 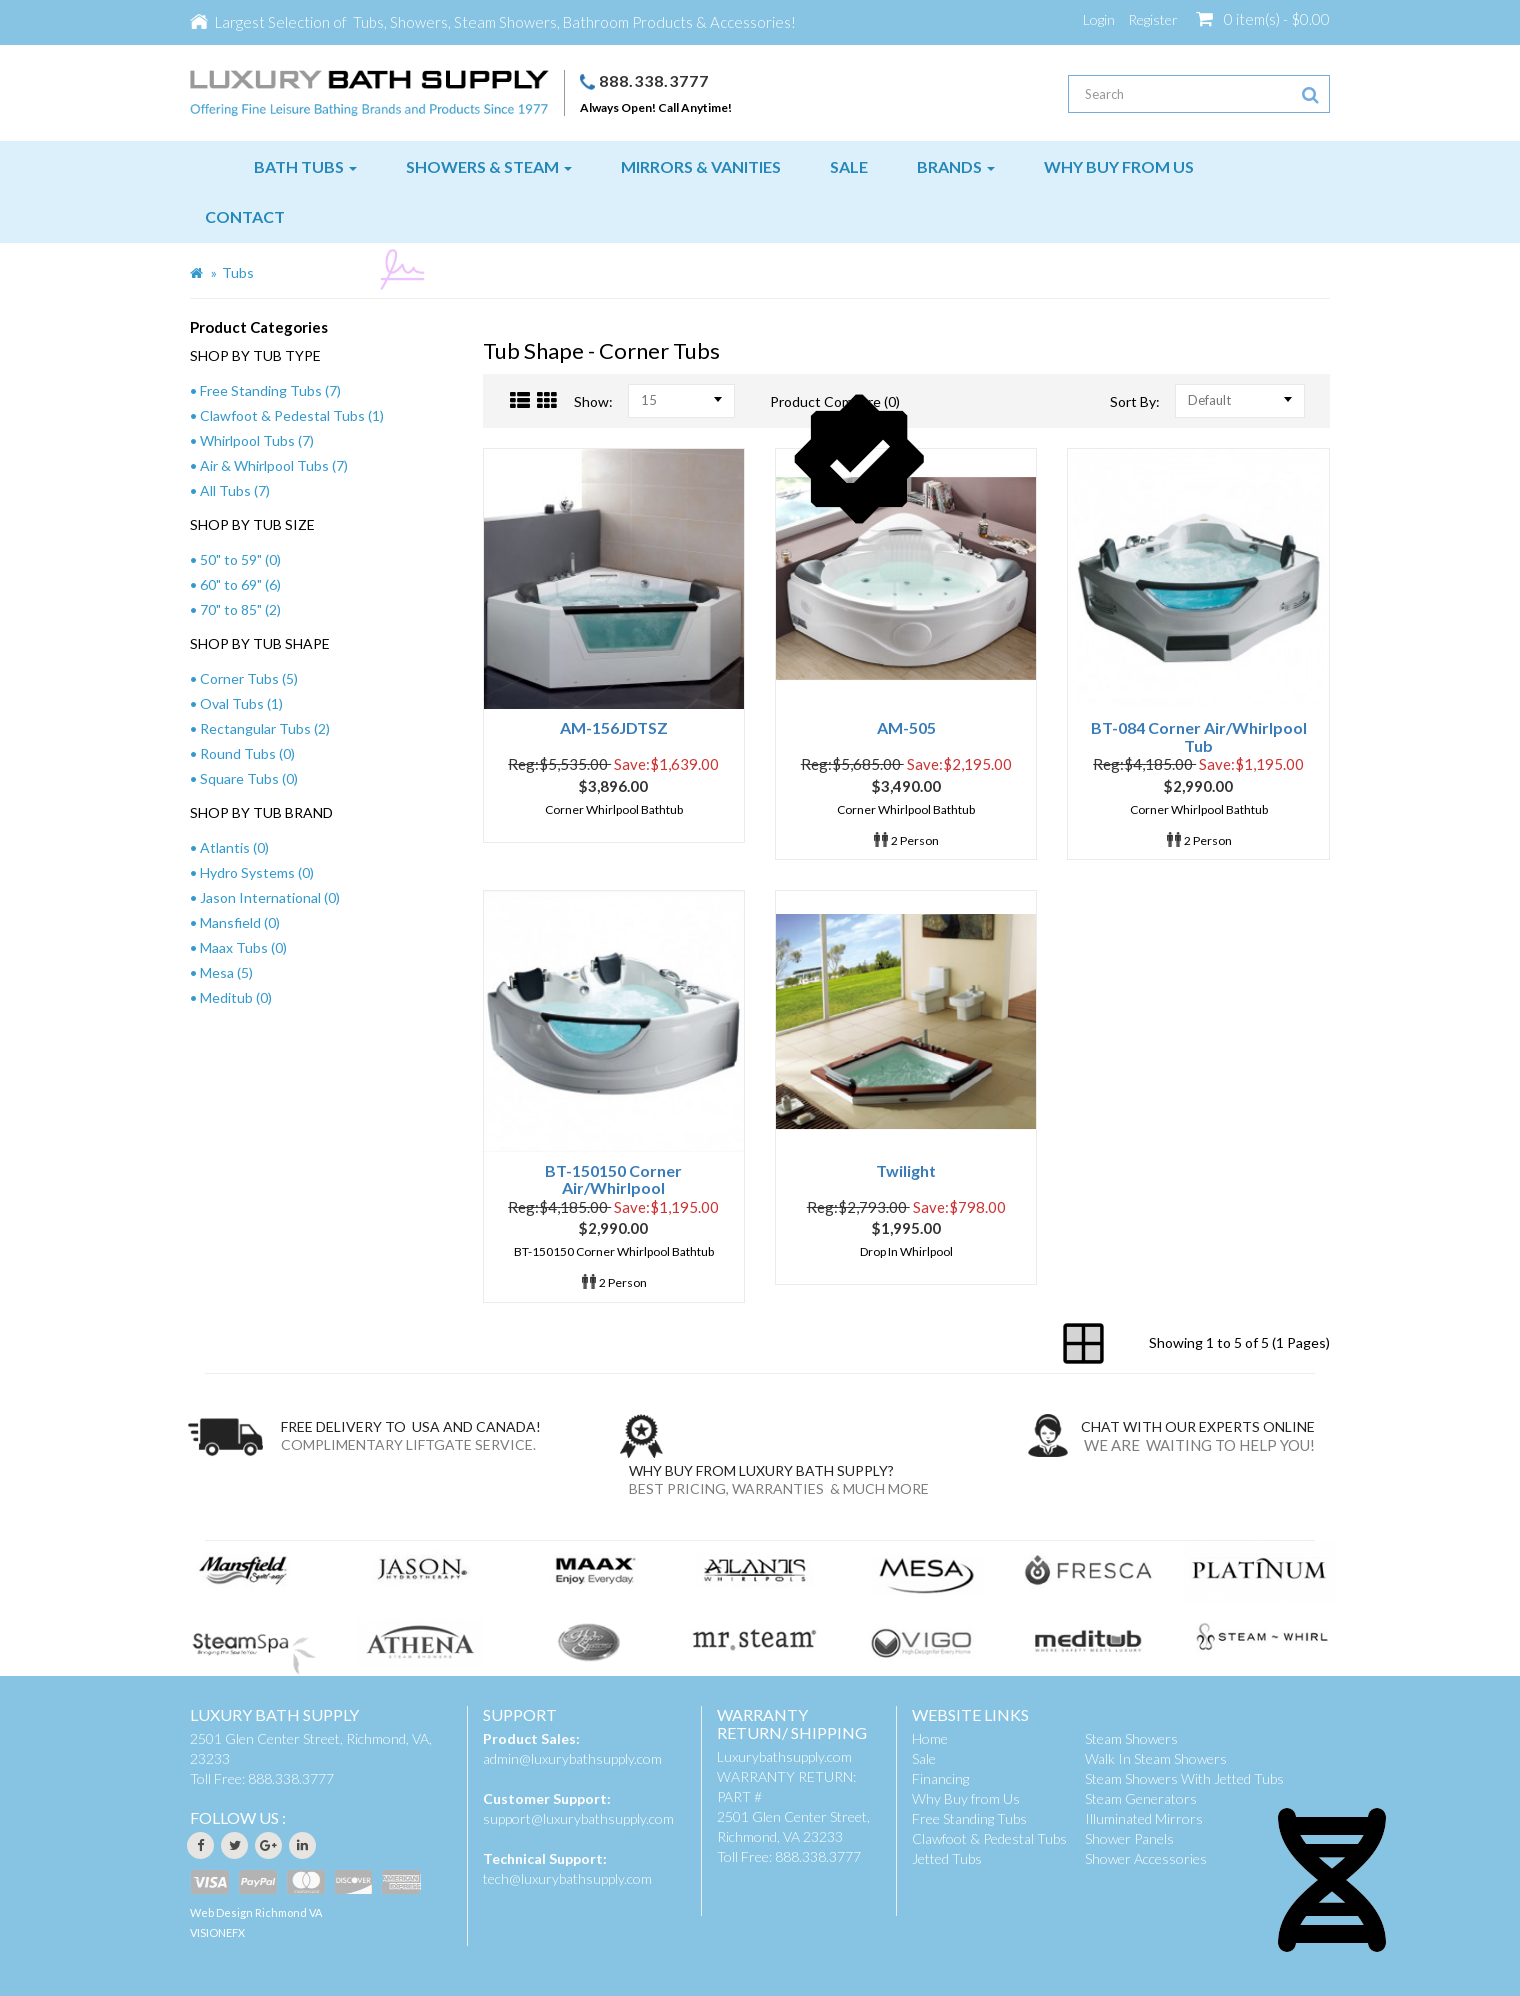 What do you see at coordinates (1083, 1343) in the screenshot?
I see `view items in grid layout` at bounding box center [1083, 1343].